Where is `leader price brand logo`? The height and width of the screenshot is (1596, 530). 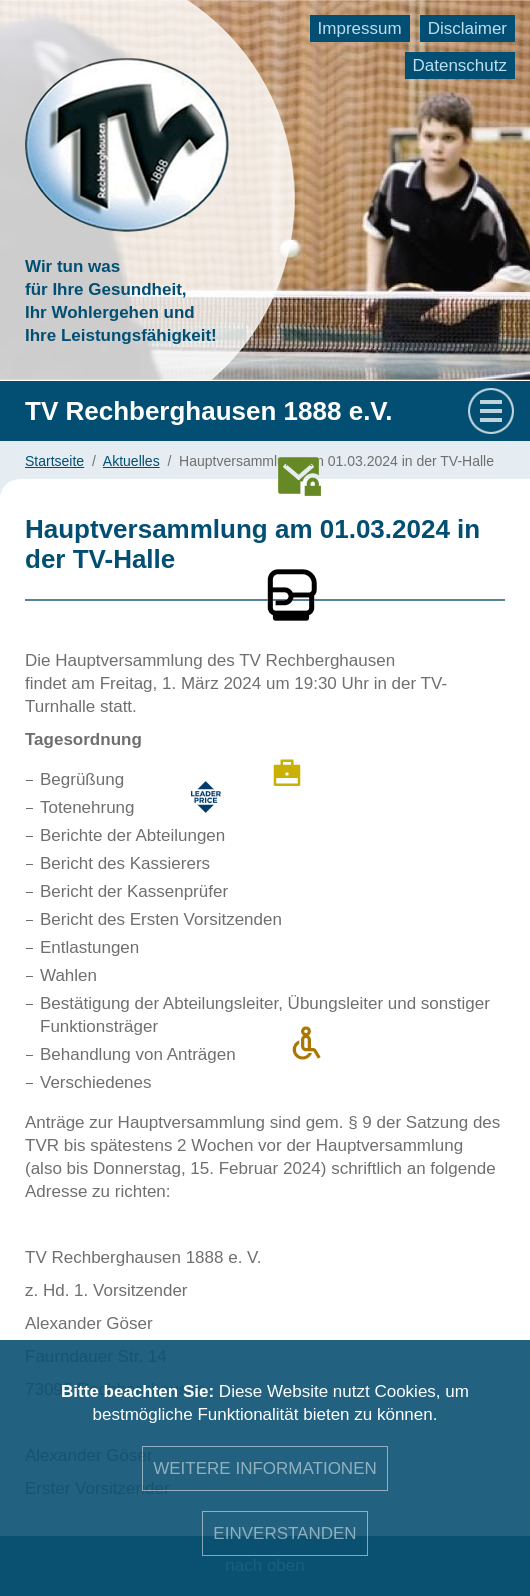
leader price brand logo is located at coordinates (206, 797).